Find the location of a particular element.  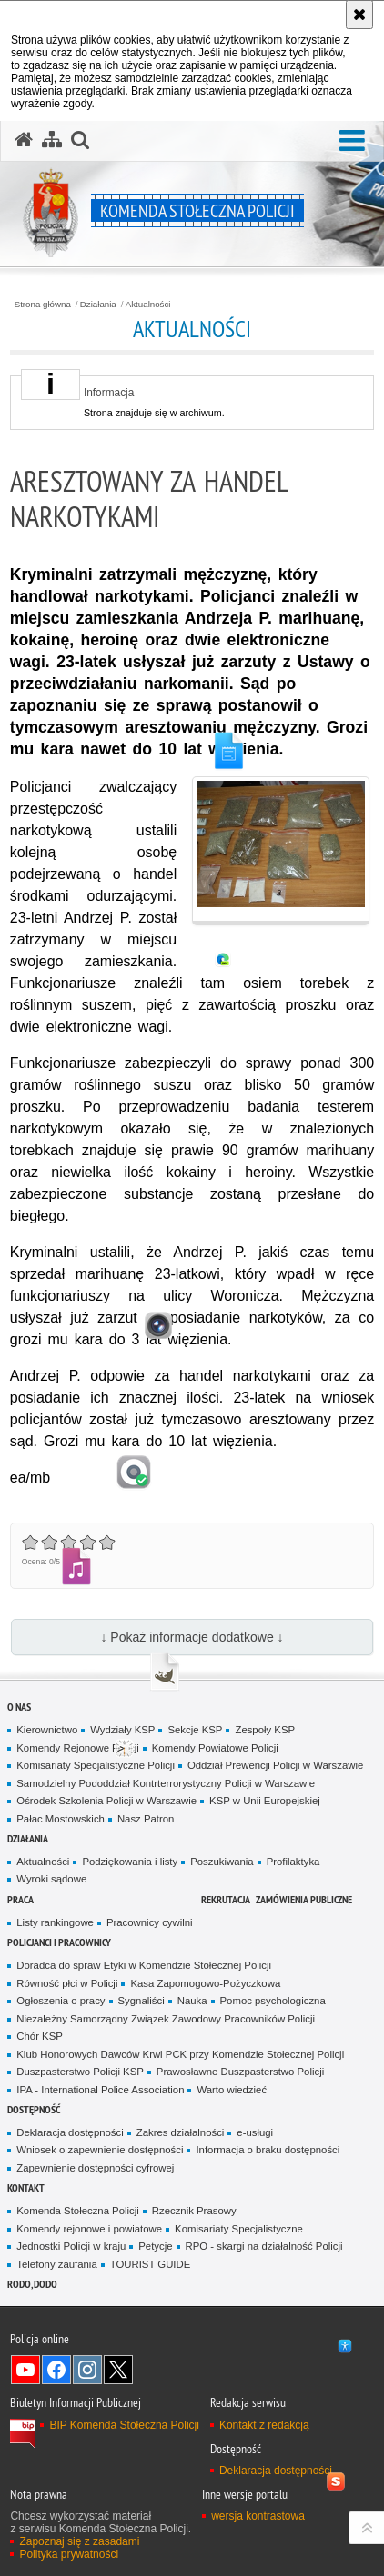

open a compressed GIMP project file is located at coordinates (165, 1672).